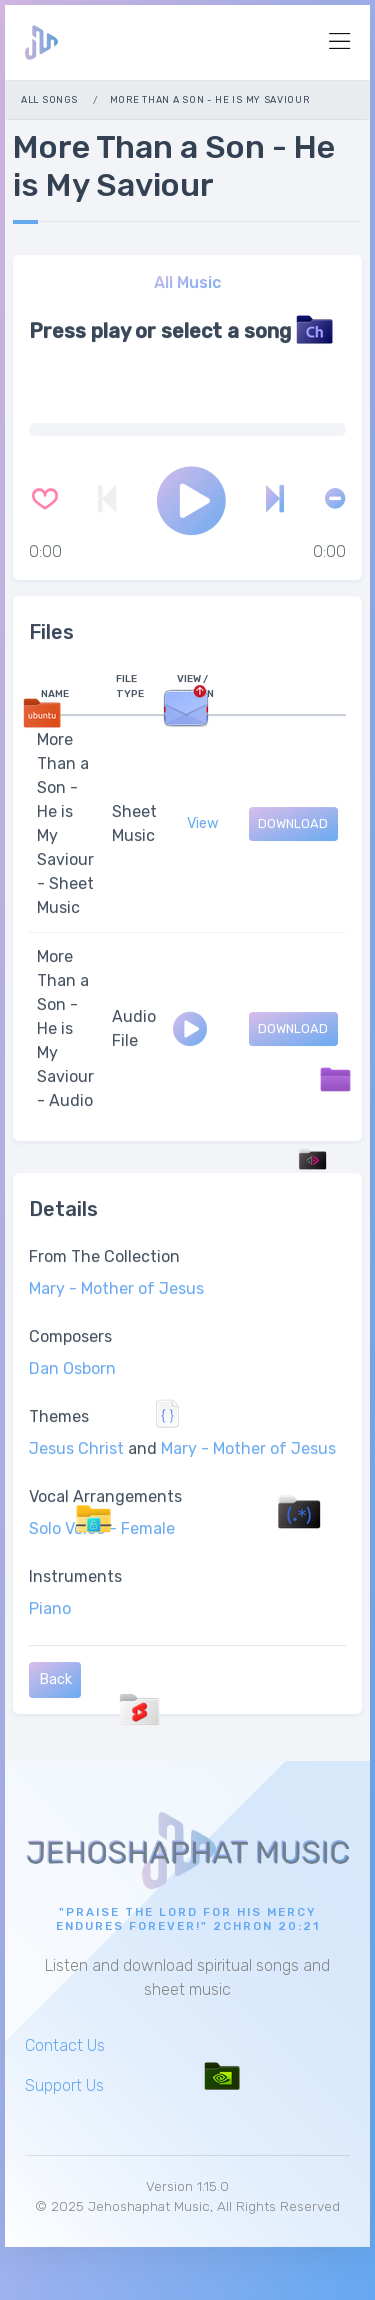 The height and width of the screenshot is (2300, 375). What do you see at coordinates (299, 1513) in the screenshot?
I see `folder containing regular expression files or scripts` at bounding box center [299, 1513].